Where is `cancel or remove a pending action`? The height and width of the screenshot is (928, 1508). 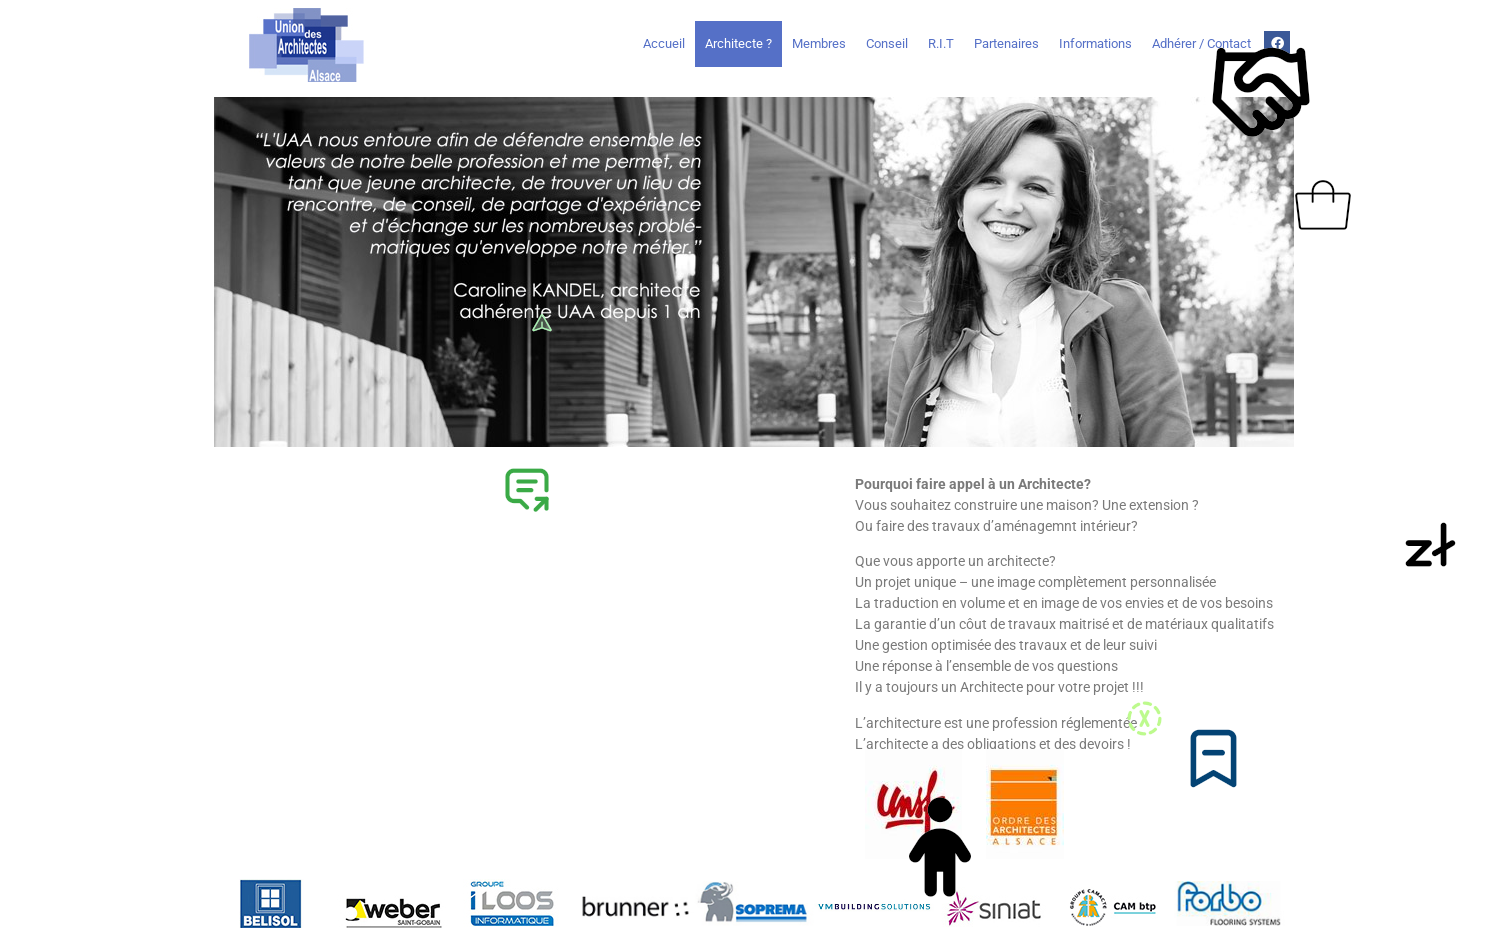 cancel or remove a pending action is located at coordinates (1144, 718).